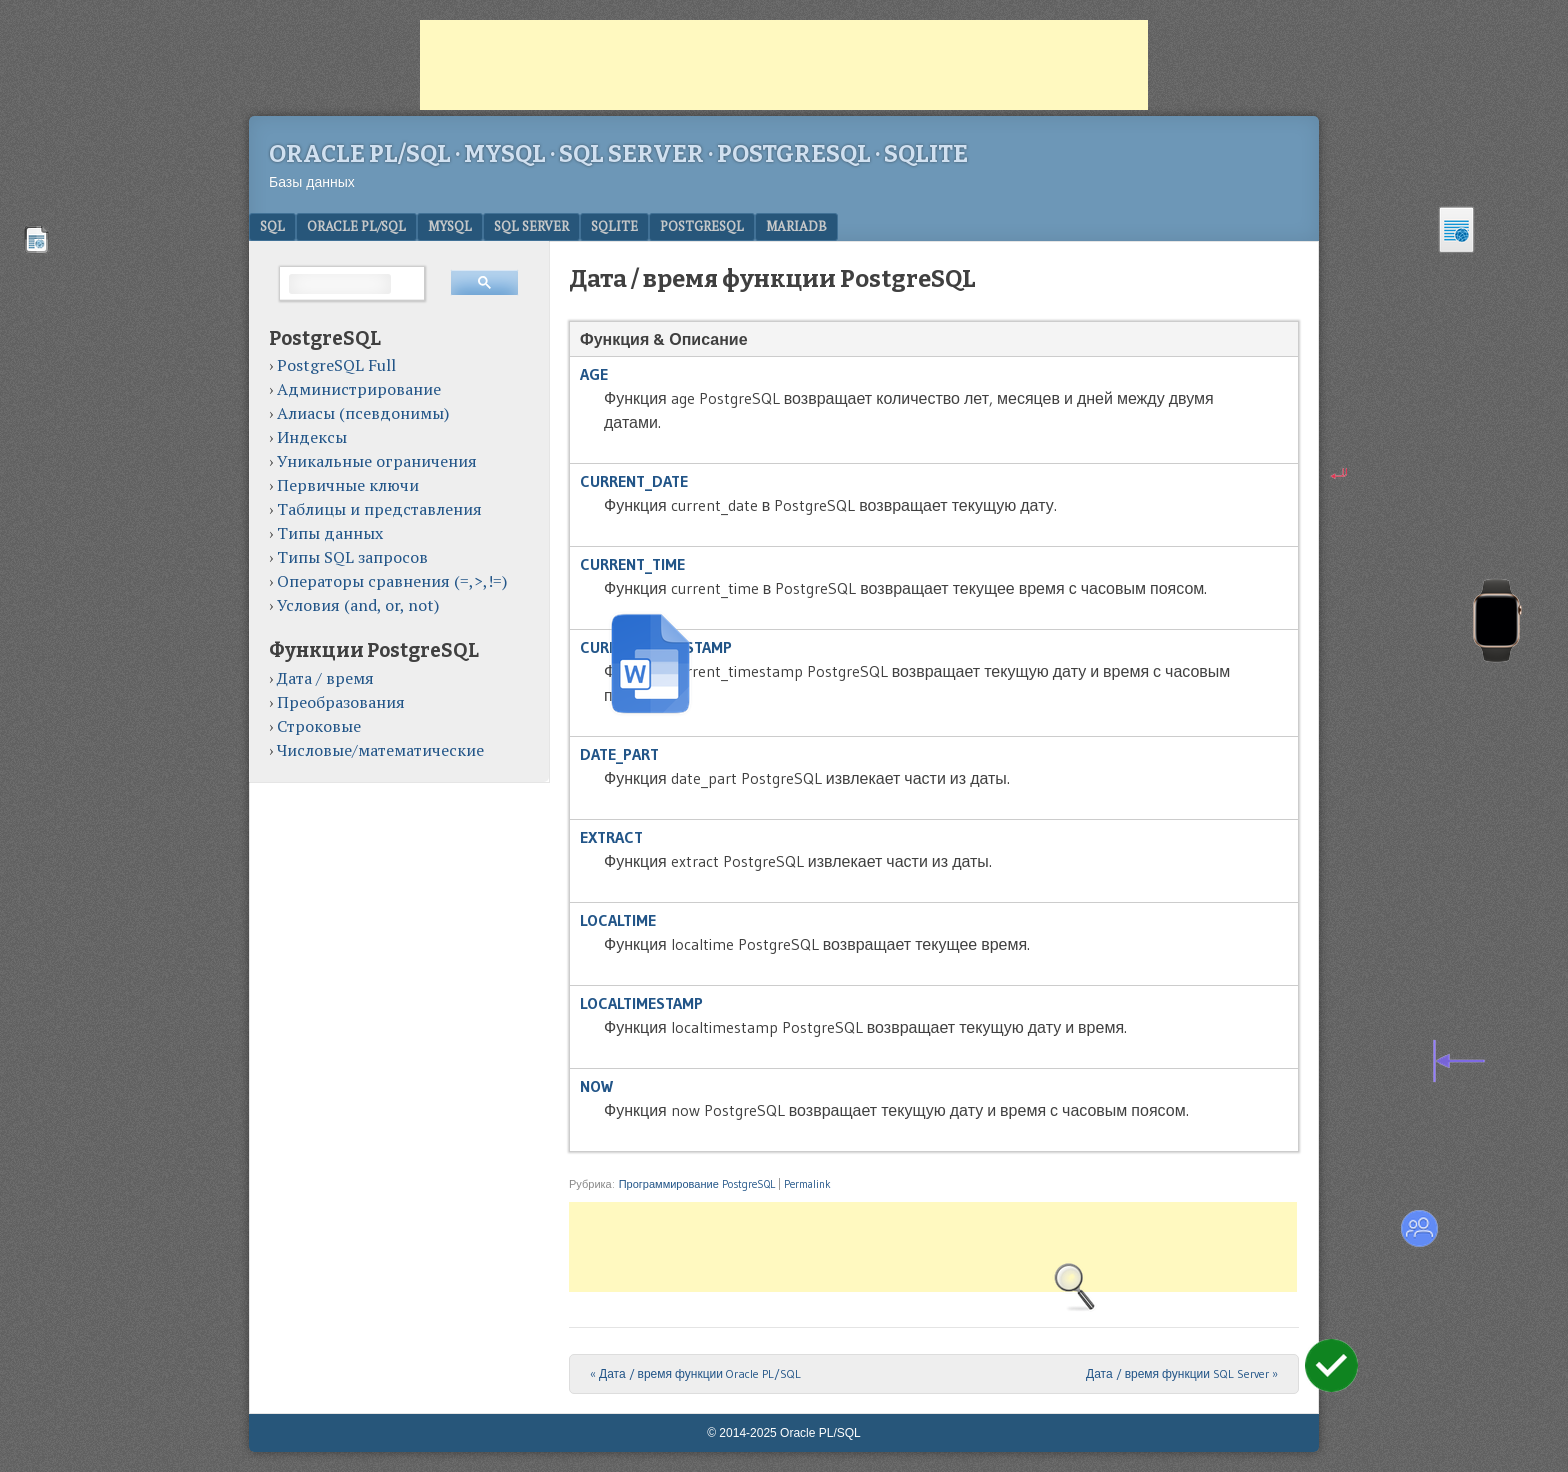  I want to click on go to the first item in a list or sequence, so click(1459, 1061).